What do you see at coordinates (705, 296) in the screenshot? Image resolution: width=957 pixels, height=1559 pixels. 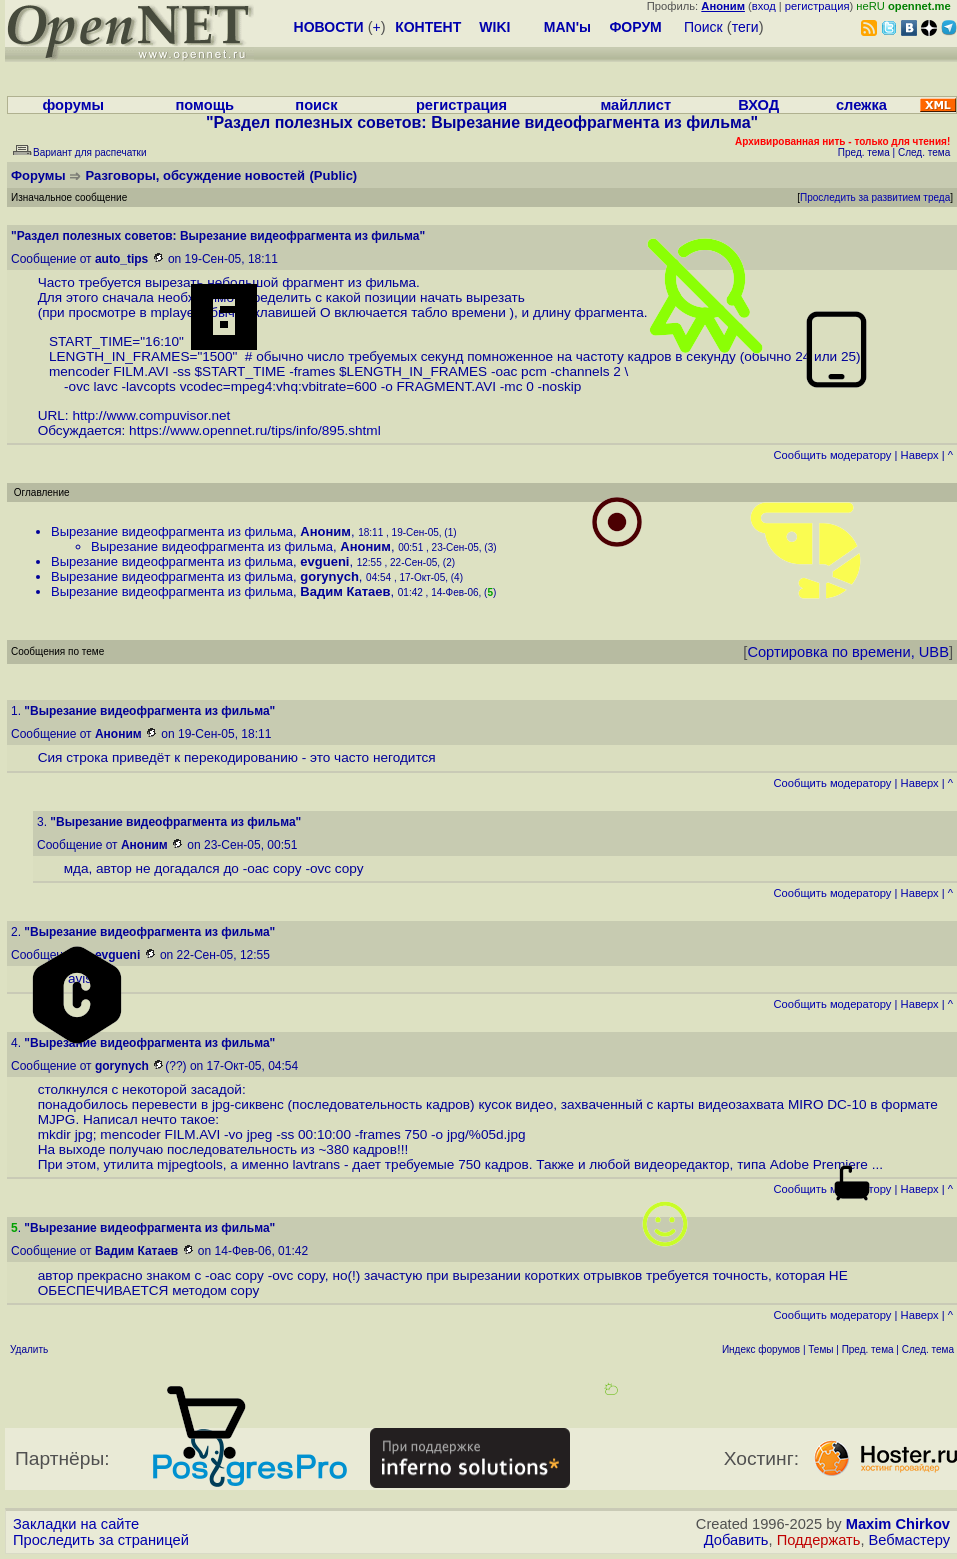 I see `indicates awards or achievements are disabled` at bounding box center [705, 296].